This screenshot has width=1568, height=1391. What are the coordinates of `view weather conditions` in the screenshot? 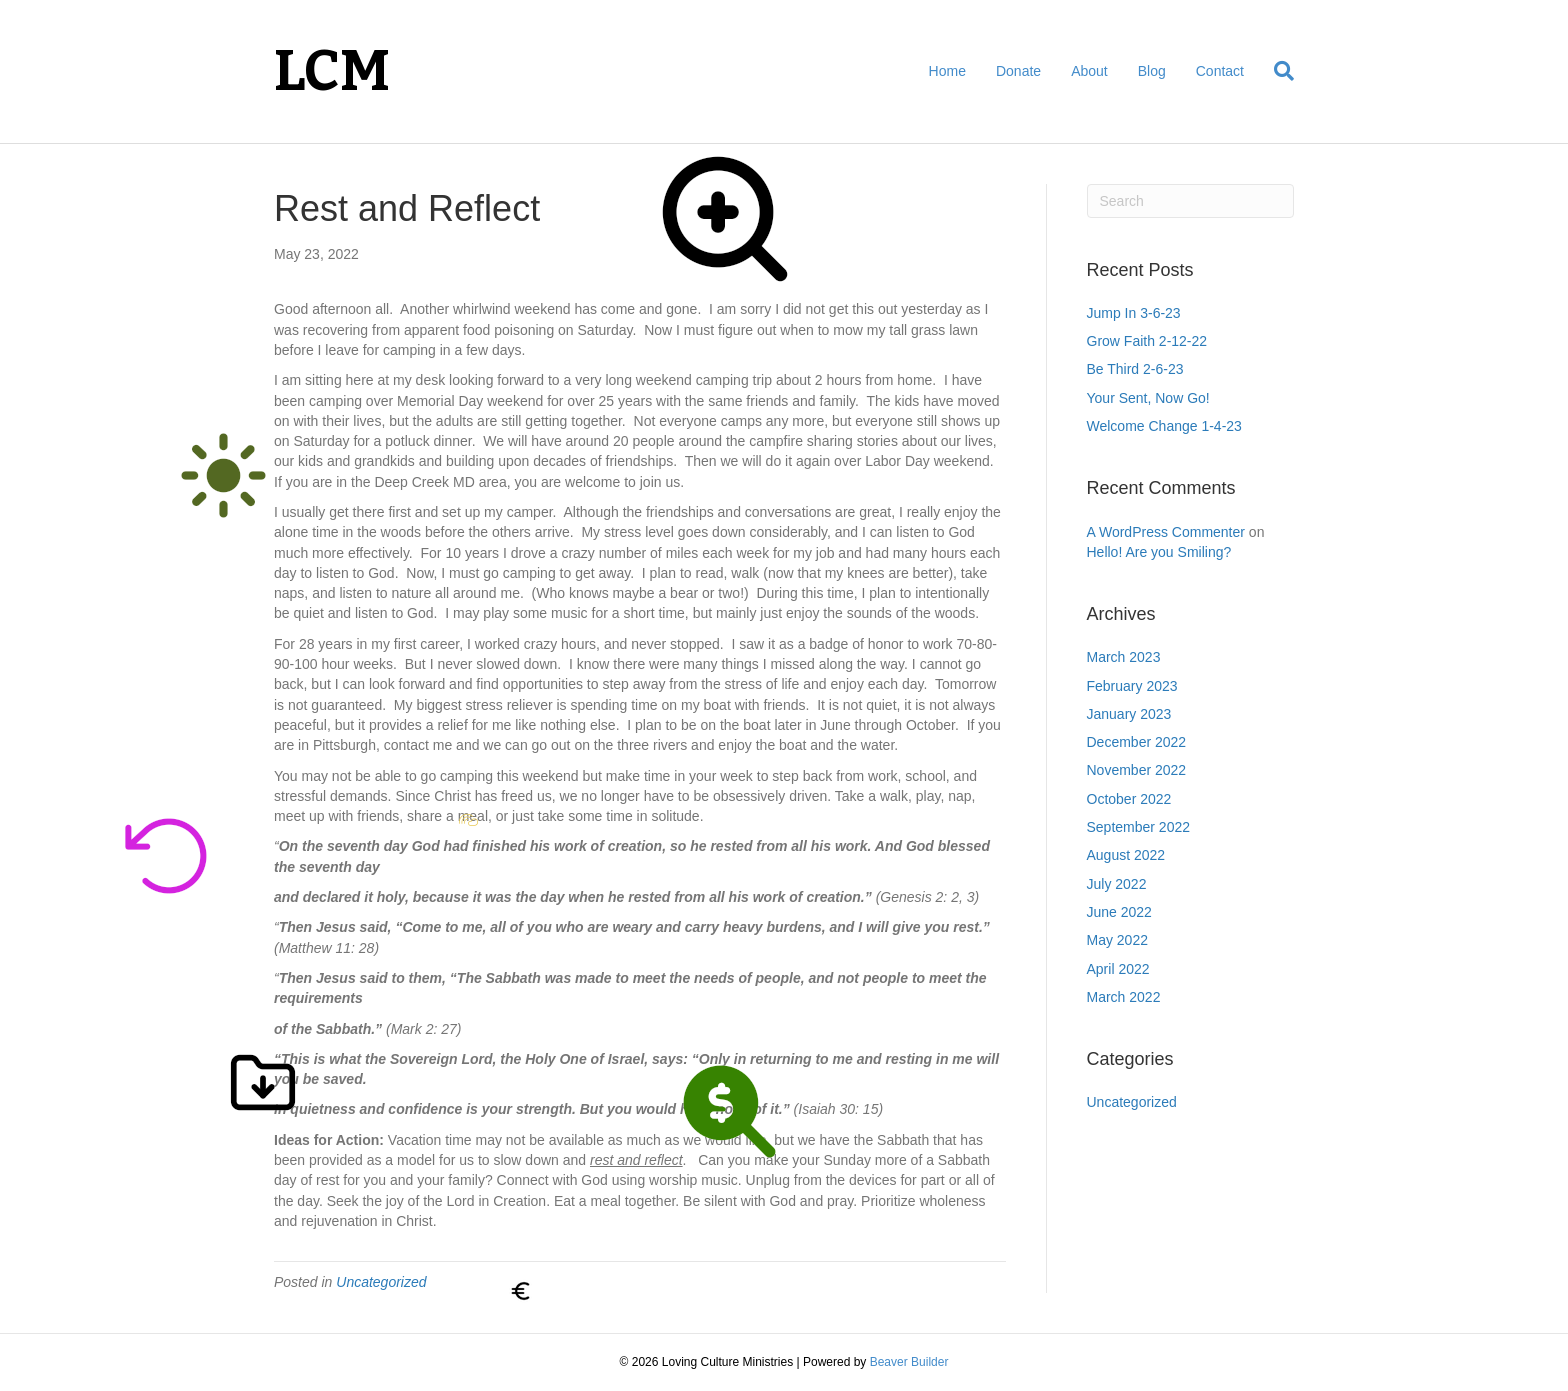 It's located at (468, 819).